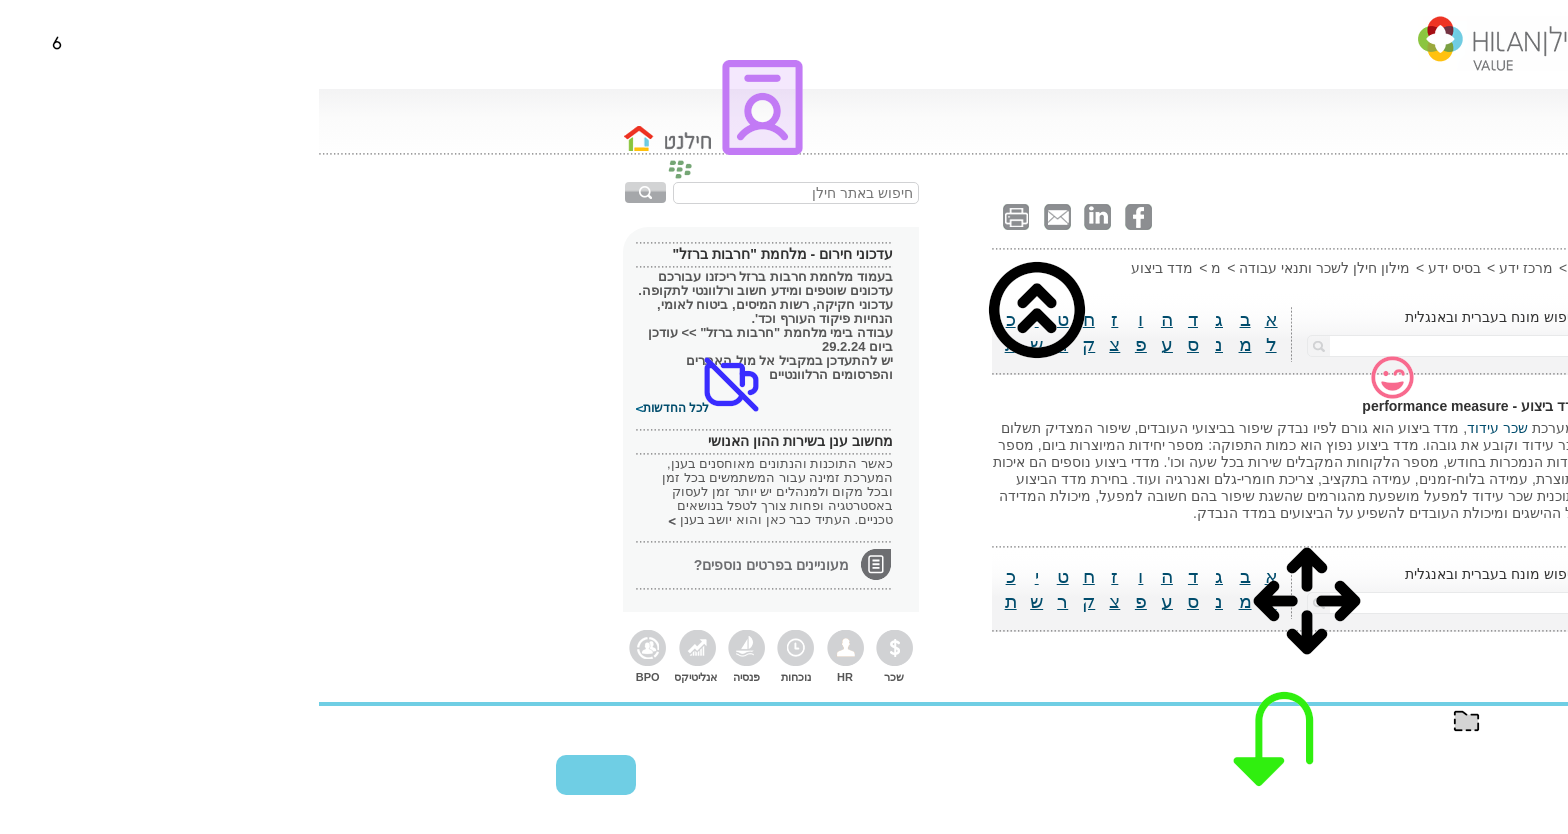  I want to click on expand to fullscreen mode, so click(1307, 601).